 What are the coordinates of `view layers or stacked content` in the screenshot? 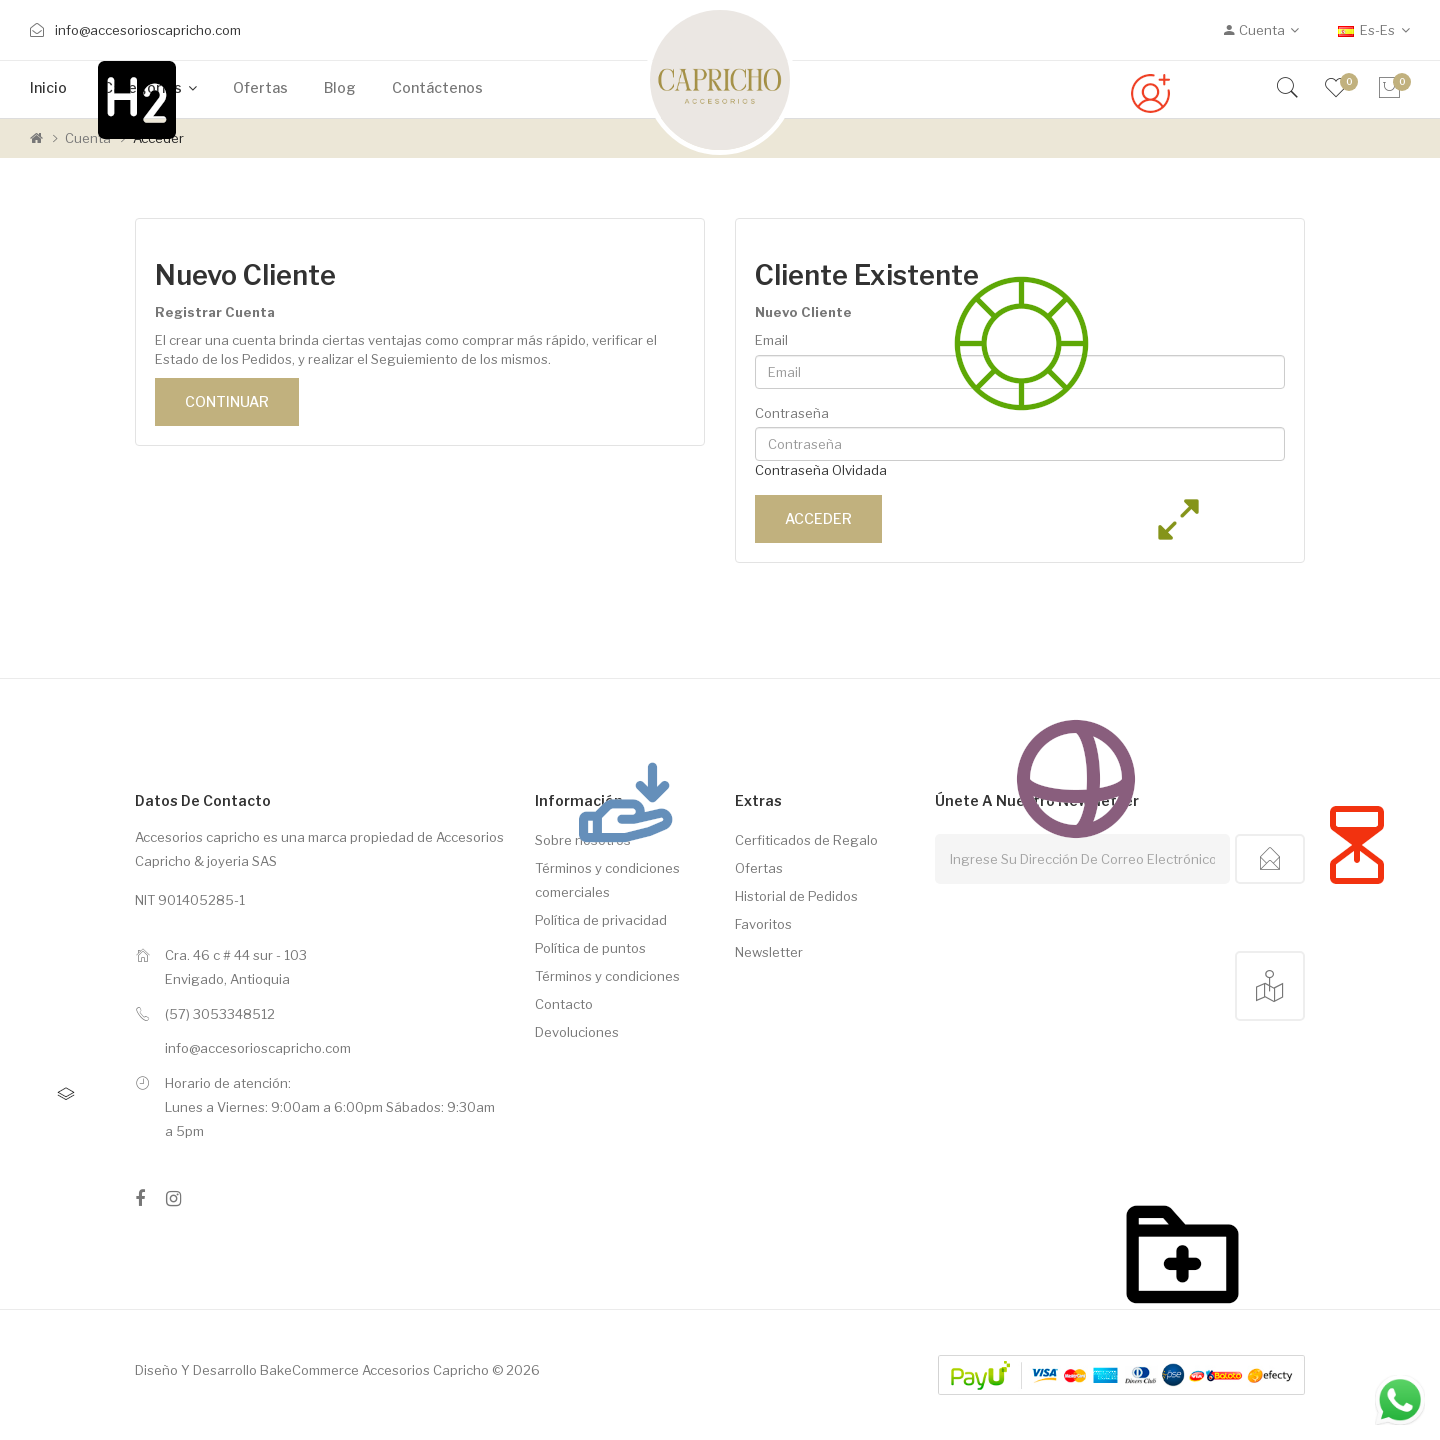 It's located at (66, 1094).